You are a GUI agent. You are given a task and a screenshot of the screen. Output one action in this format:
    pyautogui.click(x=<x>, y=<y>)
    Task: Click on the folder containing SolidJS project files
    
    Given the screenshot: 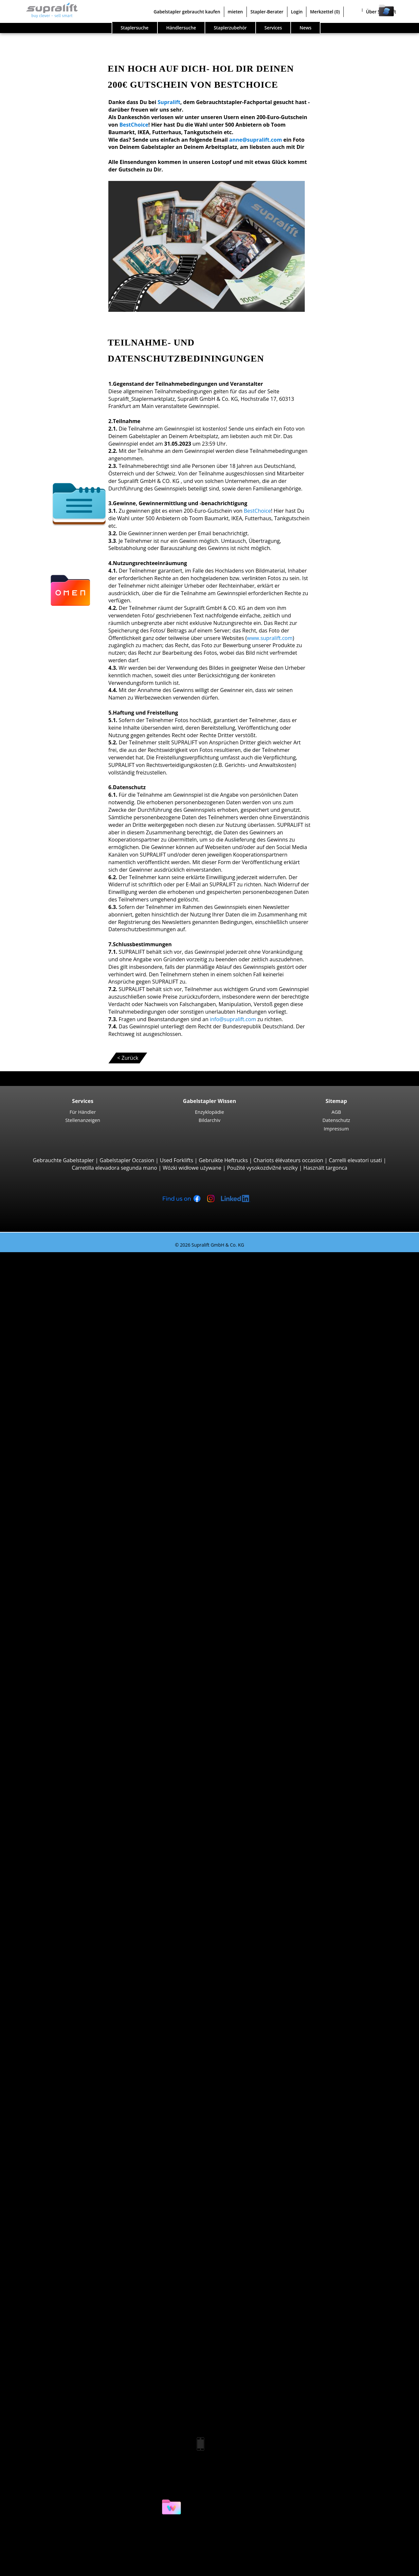 What is the action you would take?
    pyautogui.click(x=386, y=11)
    